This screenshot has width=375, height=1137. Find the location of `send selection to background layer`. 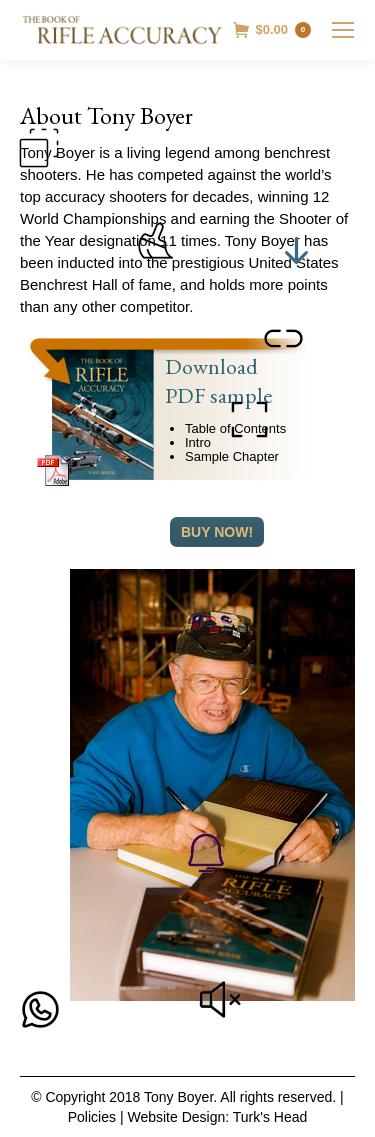

send selection to background layer is located at coordinates (39, 148).